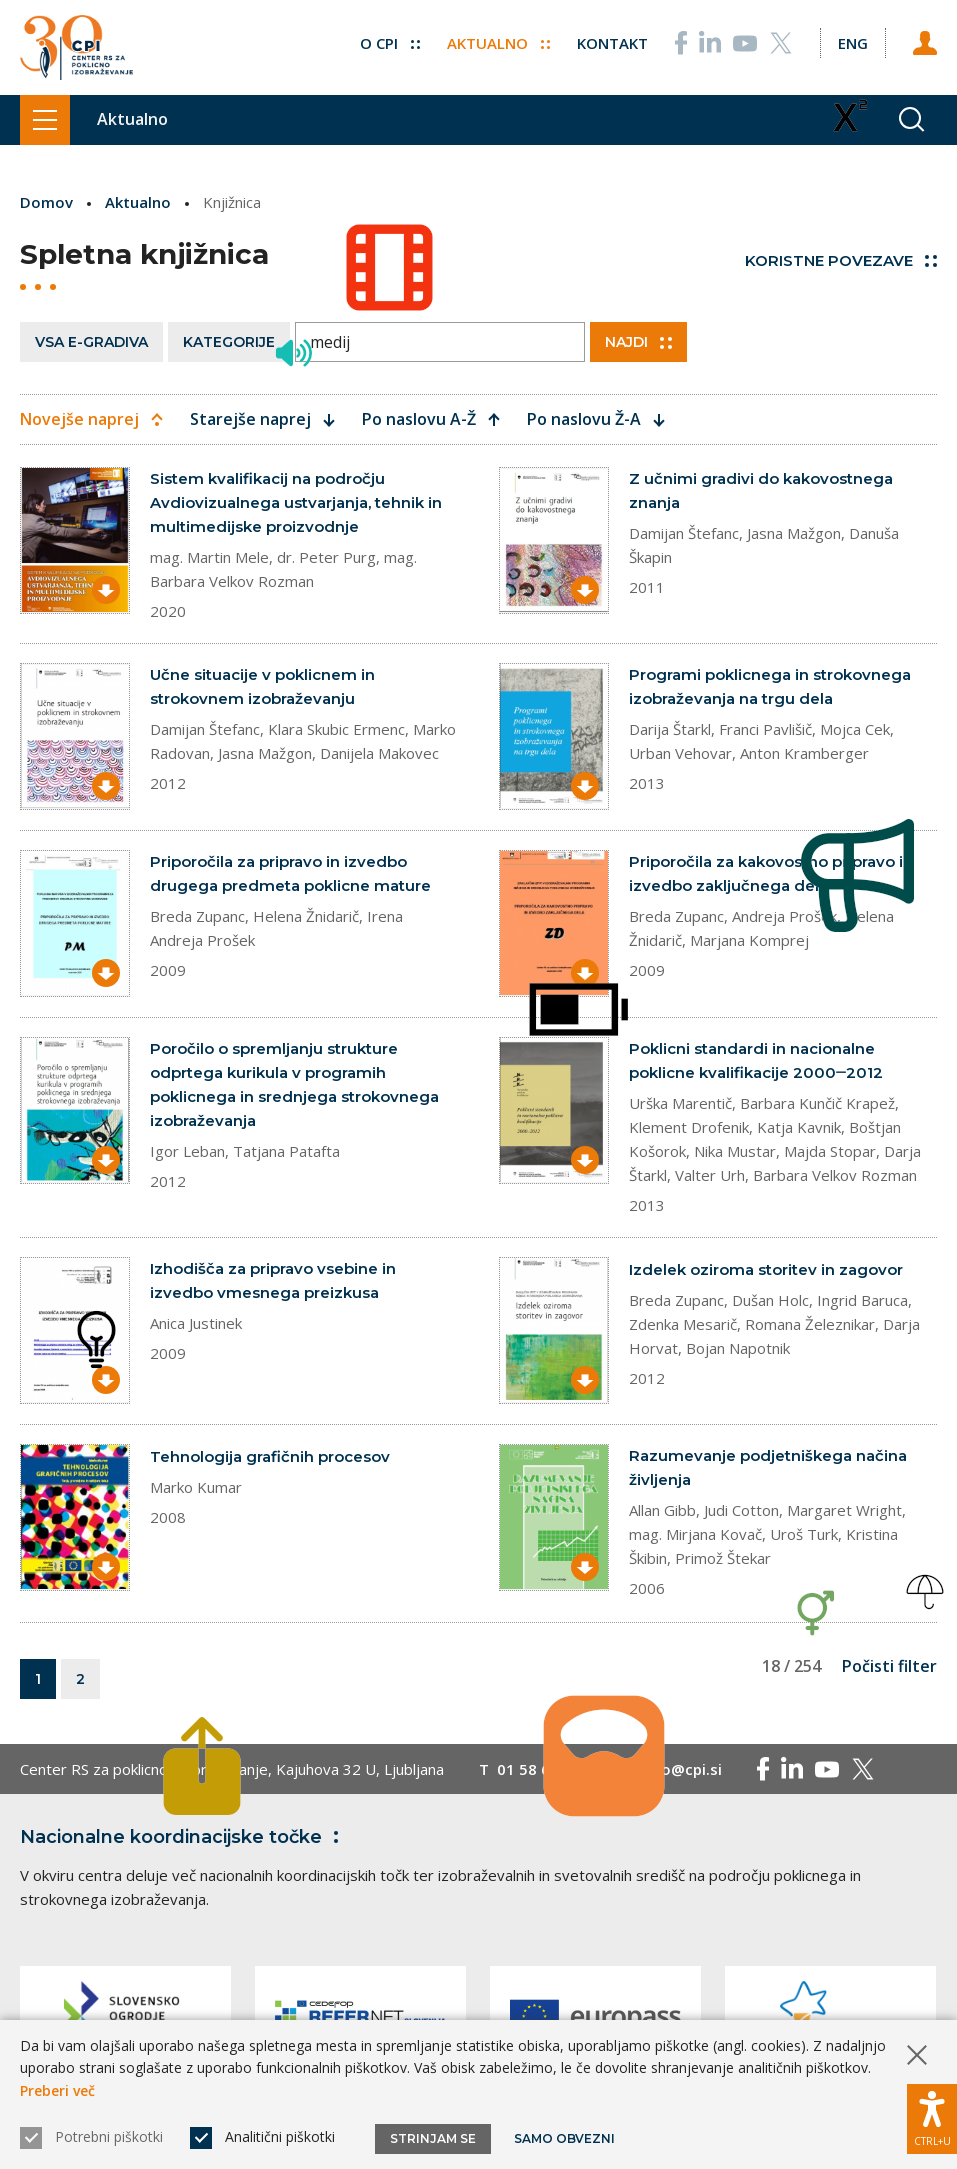  Describe the element at coordinates (389, 267) in the screenshot. I see `access video or movie content` at that location.